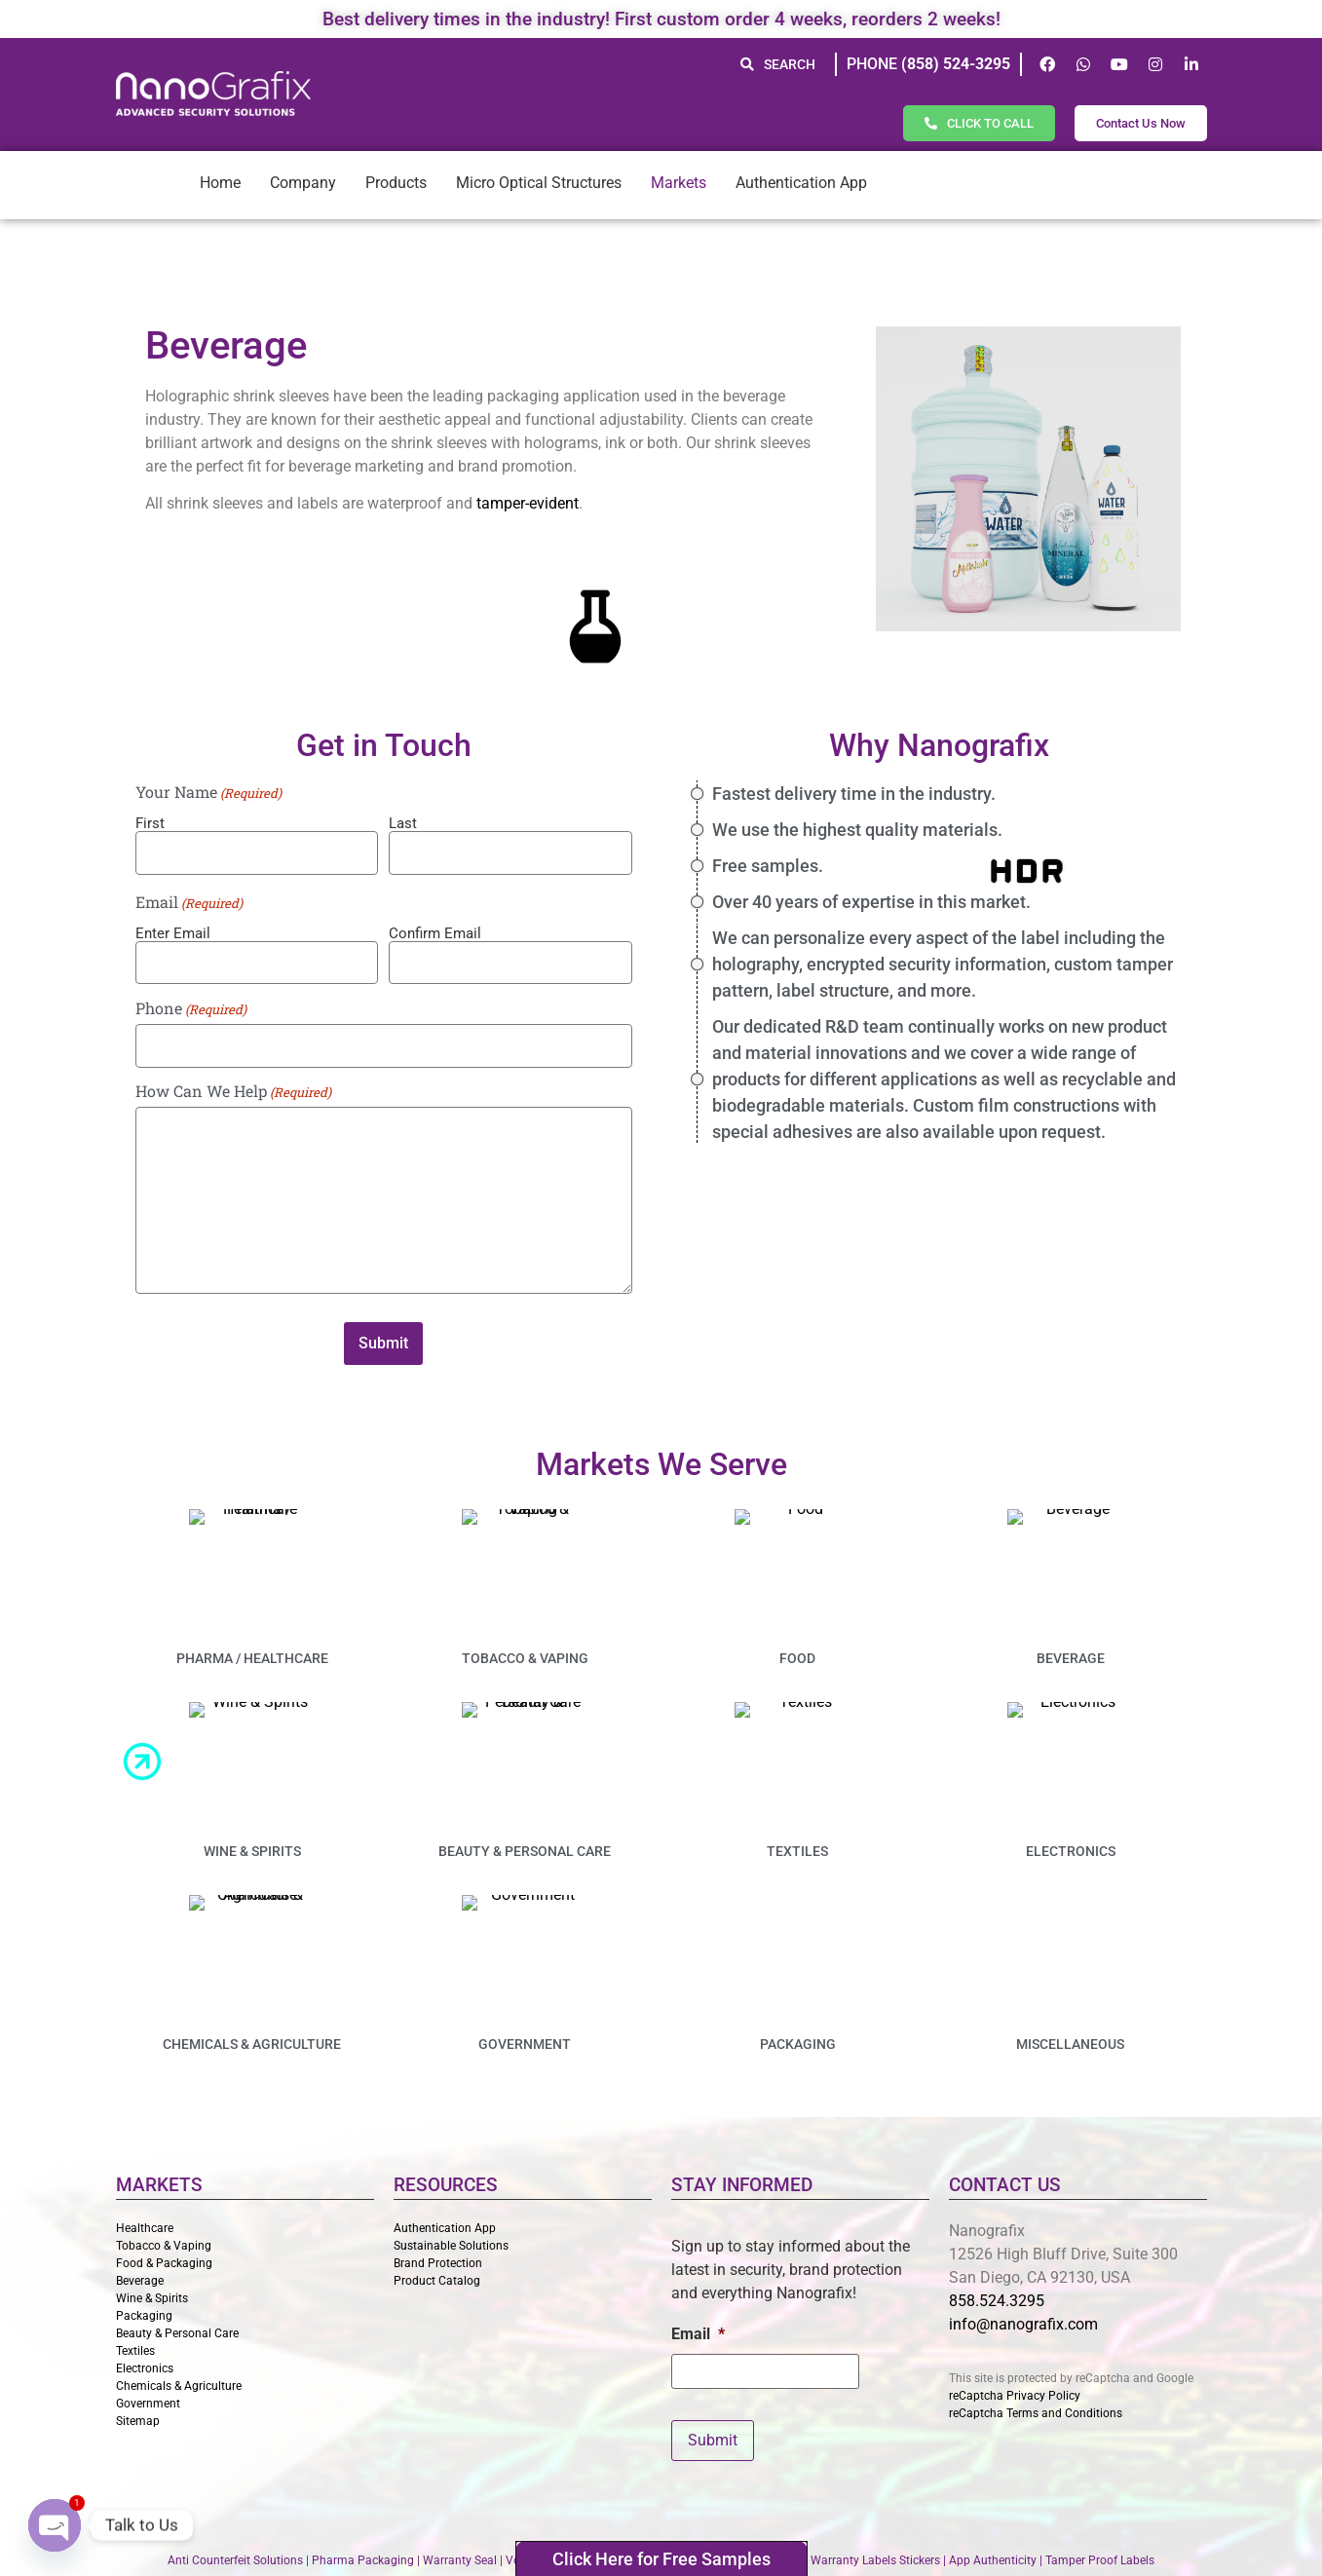  Describe the element at coordinates (1027, 871) in the screenshot. I see `enable HDR mode for photos` at that location.